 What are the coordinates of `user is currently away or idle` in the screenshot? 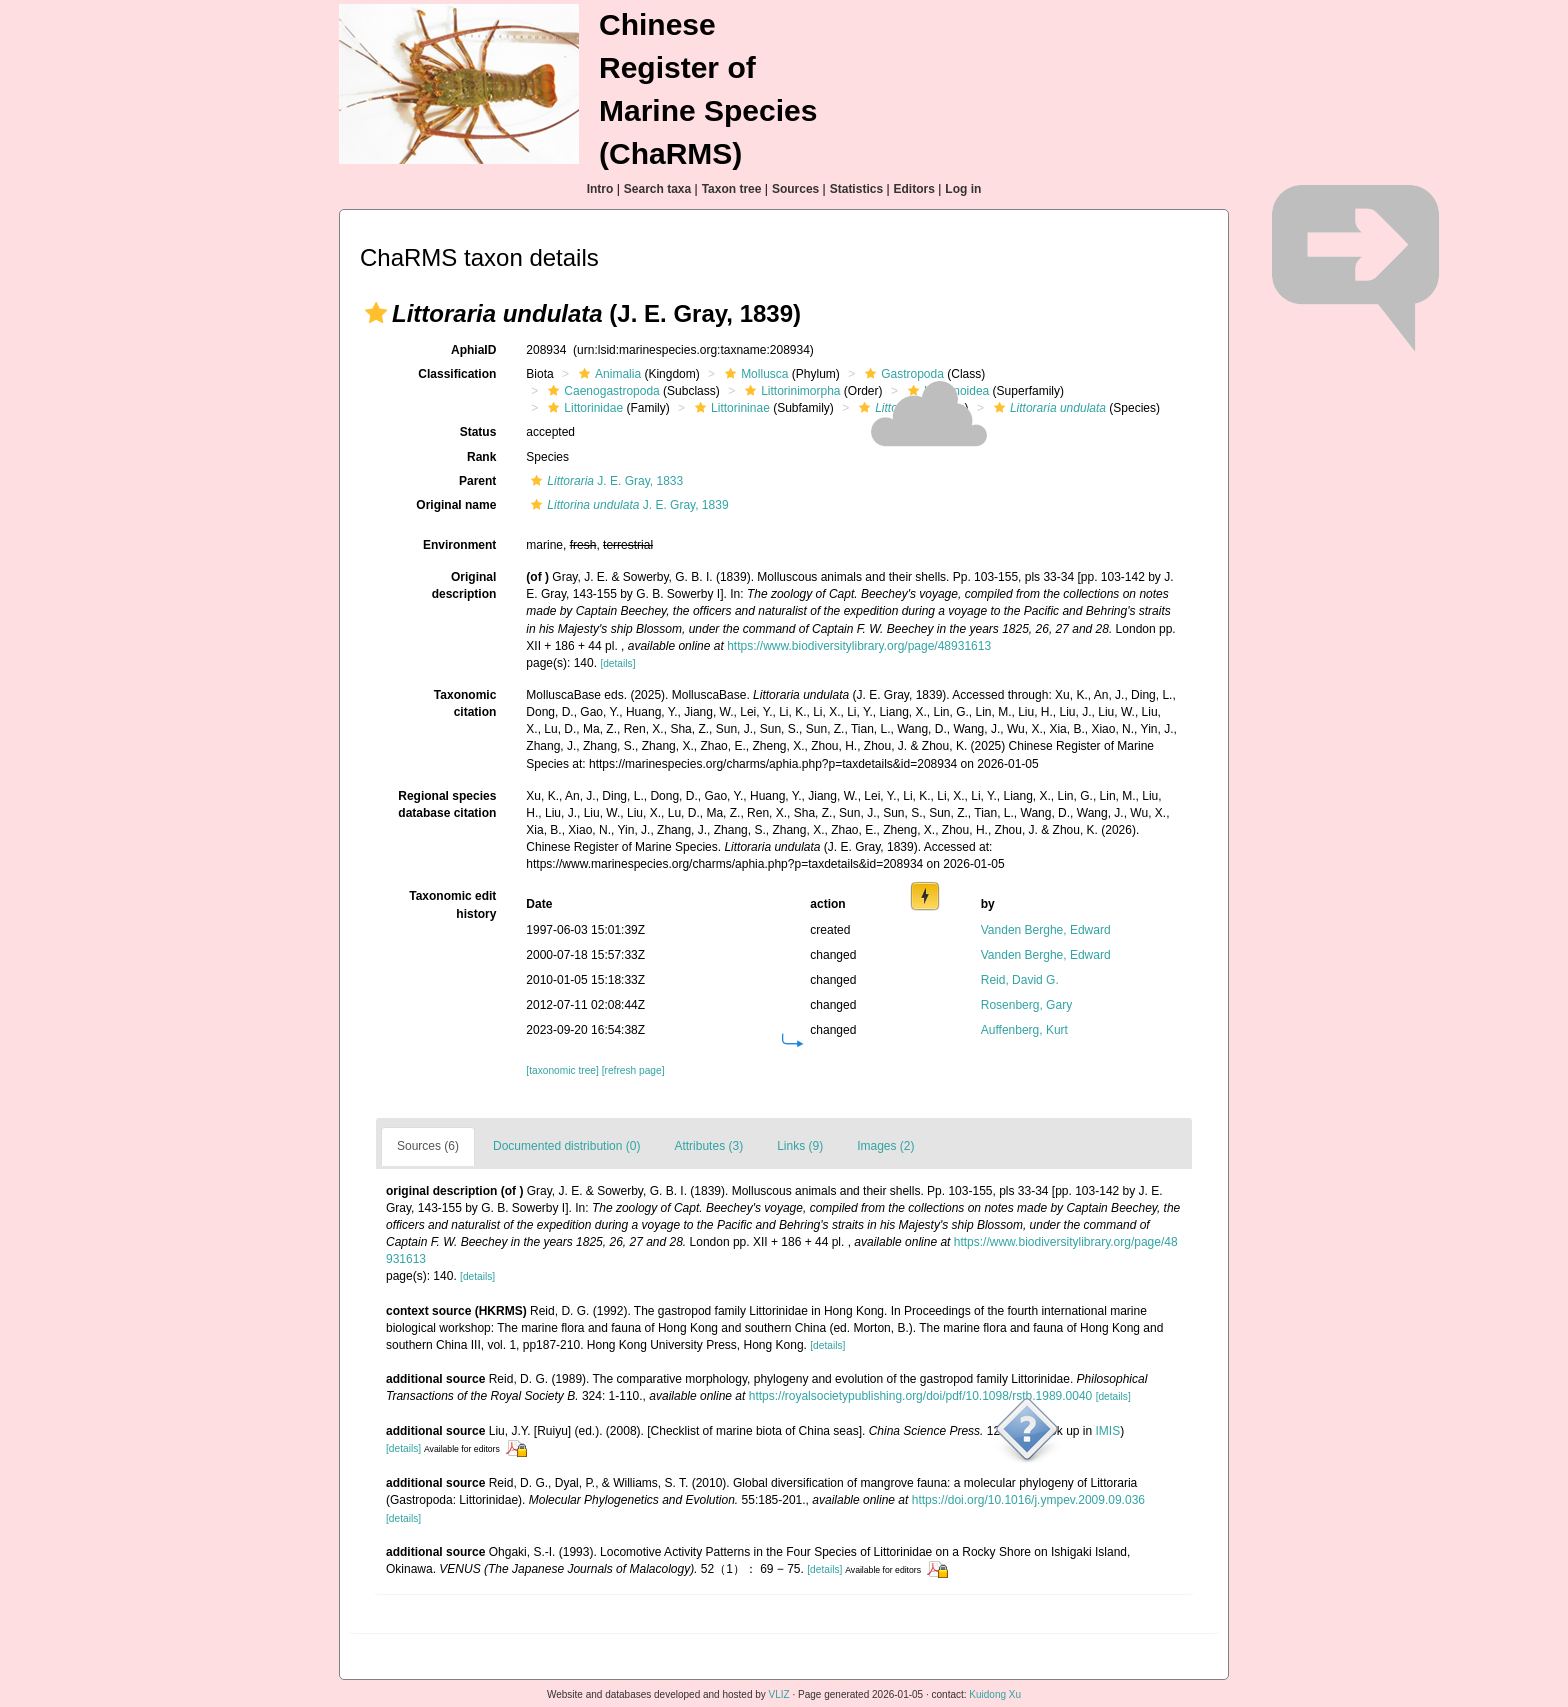 It's located at (1355, 268).